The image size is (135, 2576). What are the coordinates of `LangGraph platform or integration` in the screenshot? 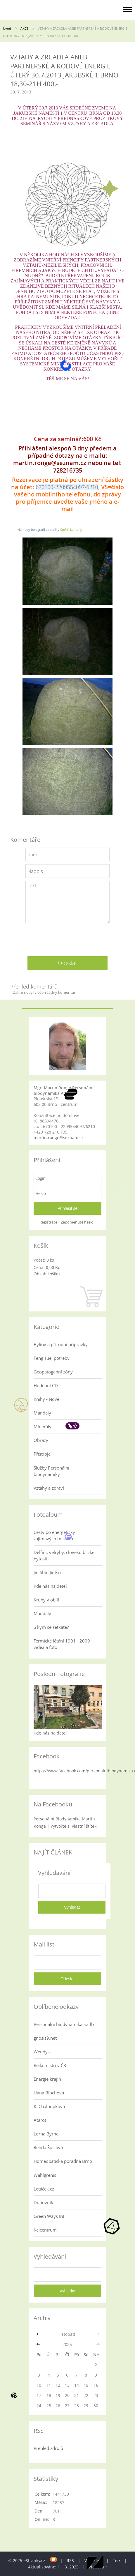 It's located at (72, 1426).